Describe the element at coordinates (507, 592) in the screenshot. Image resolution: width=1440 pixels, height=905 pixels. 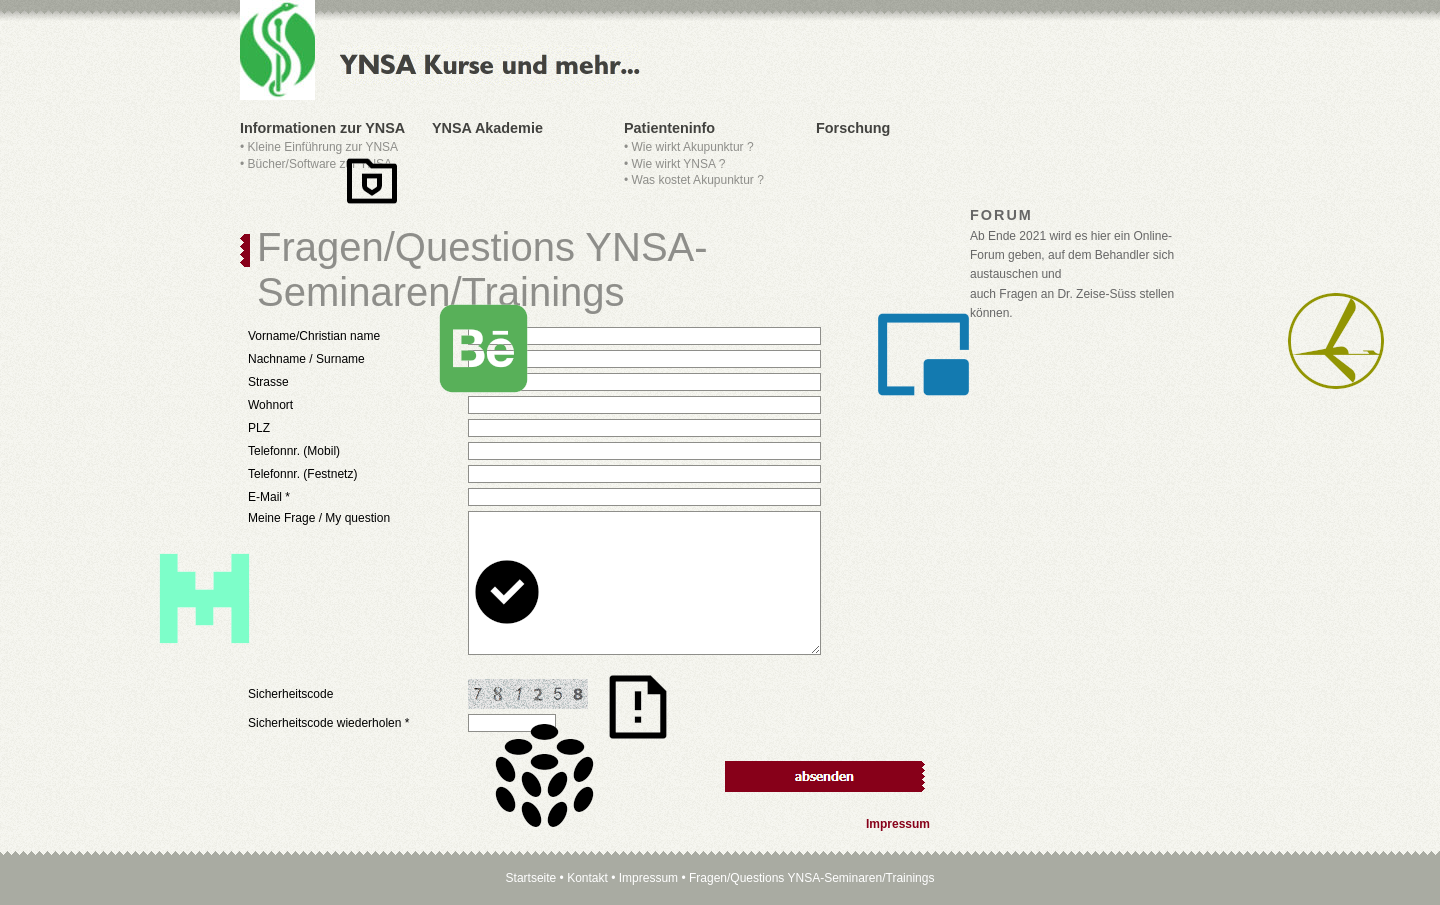
I see `indicates a completed or successful action` at that location.